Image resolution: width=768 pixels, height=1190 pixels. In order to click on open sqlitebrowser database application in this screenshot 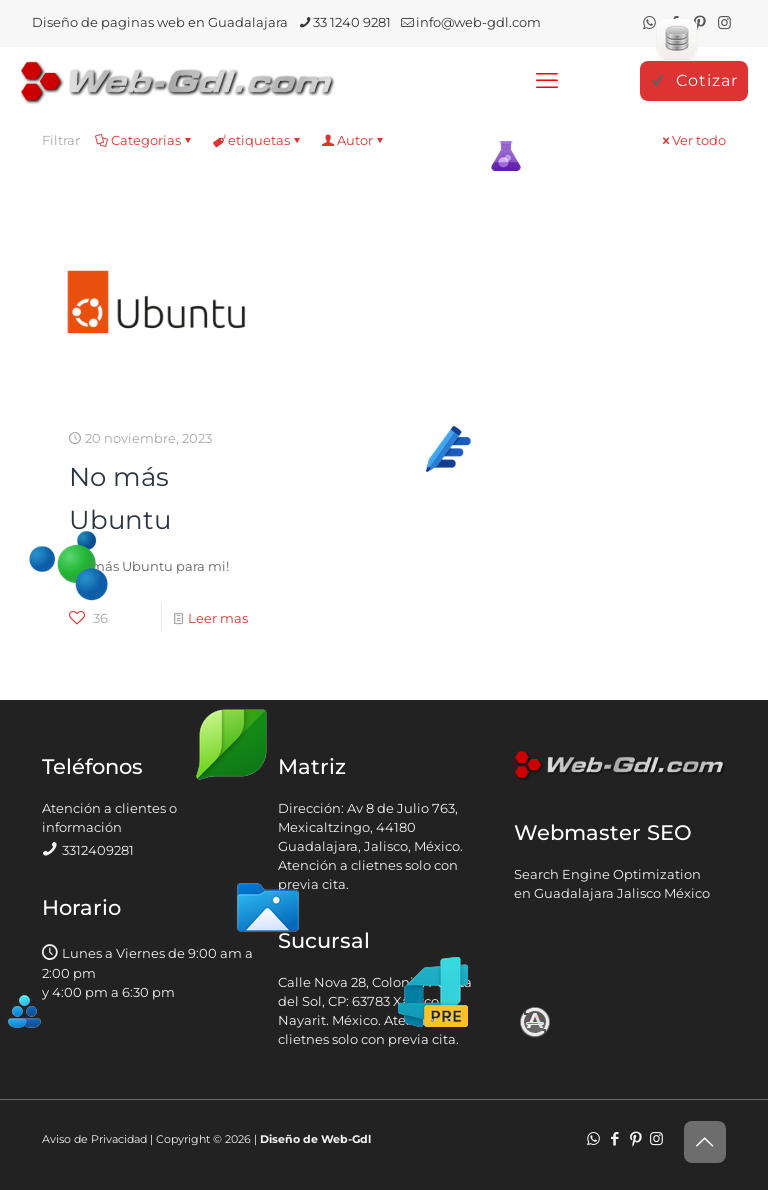, I will do `click(677, 39)`.